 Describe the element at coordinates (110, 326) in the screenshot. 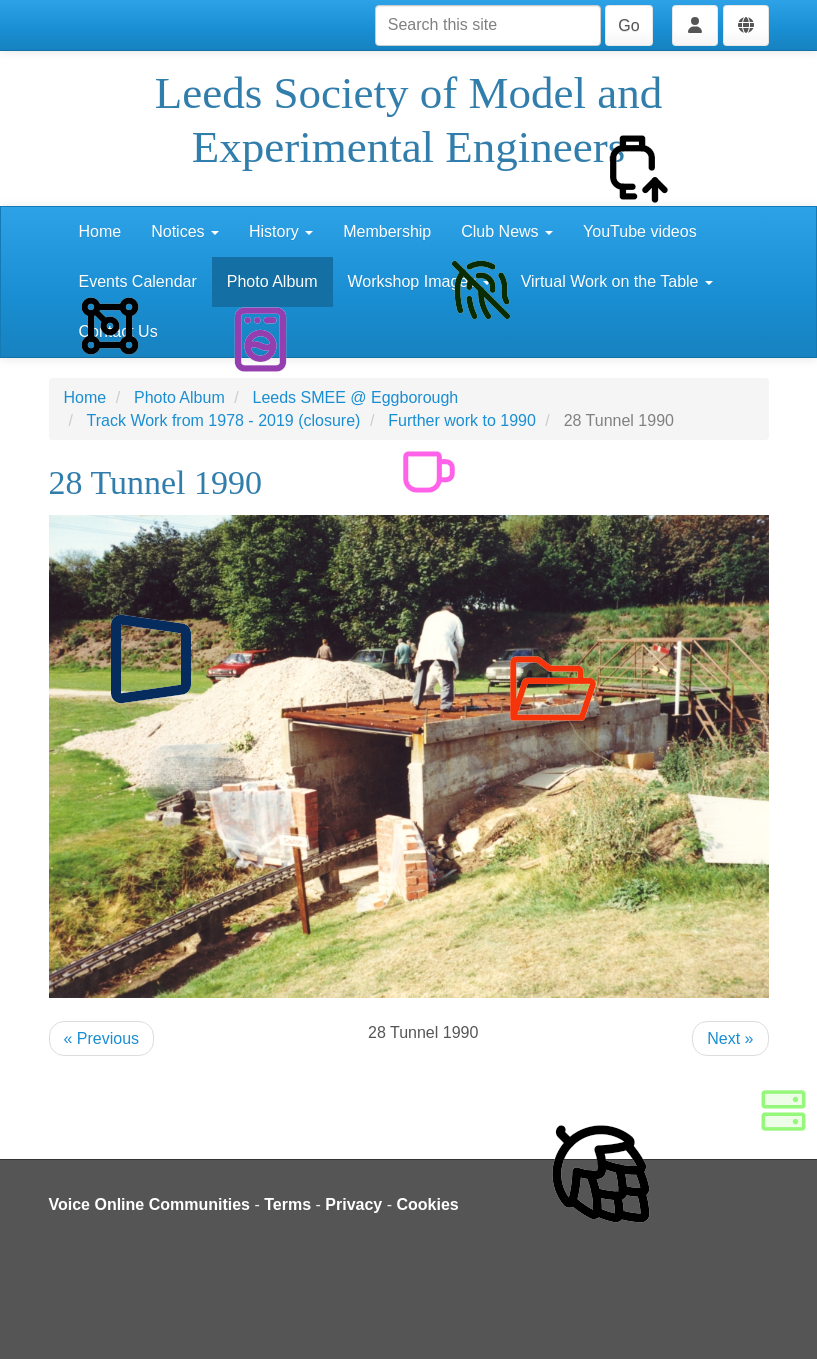

I see `view complex network topology` at that location.